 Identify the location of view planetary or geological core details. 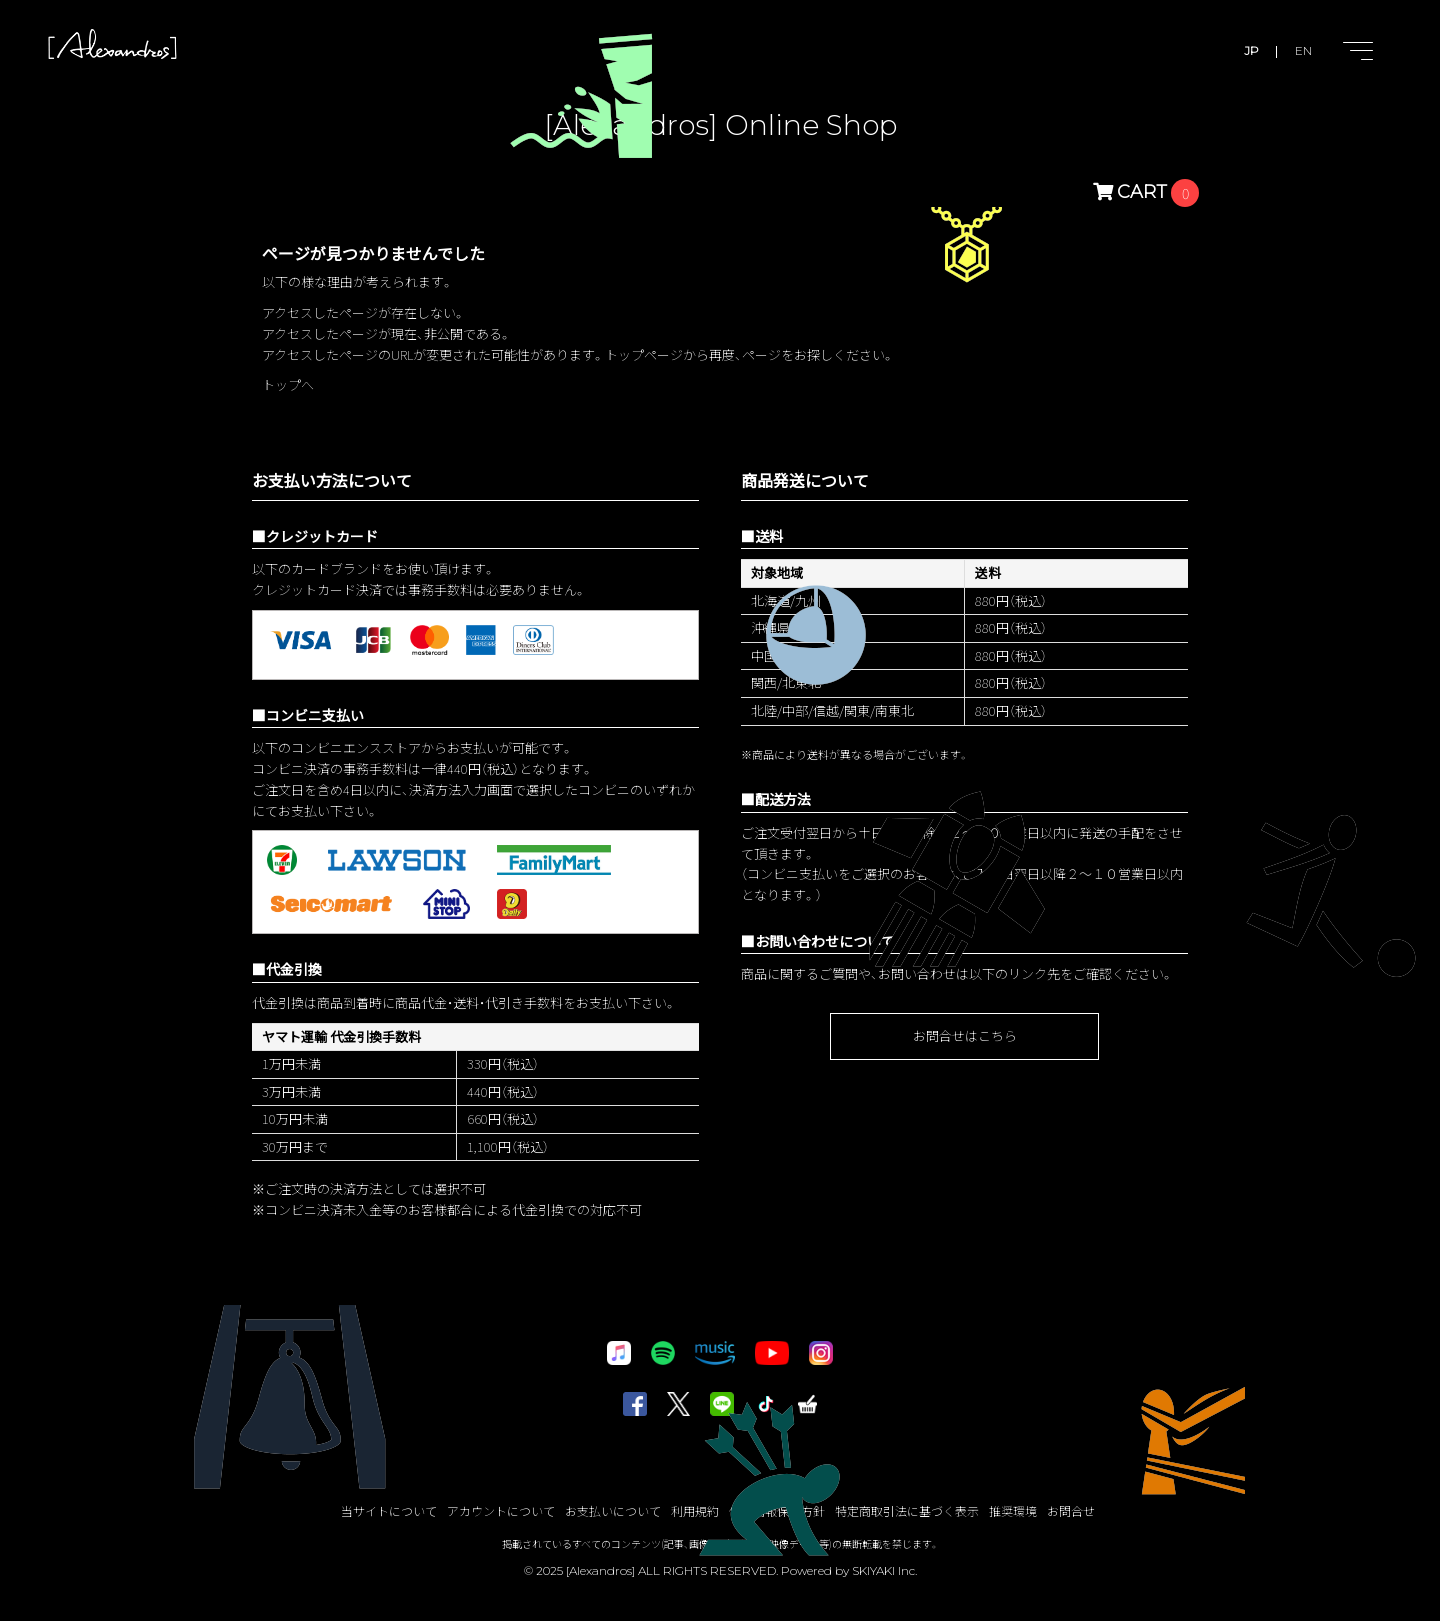
(816, 635).